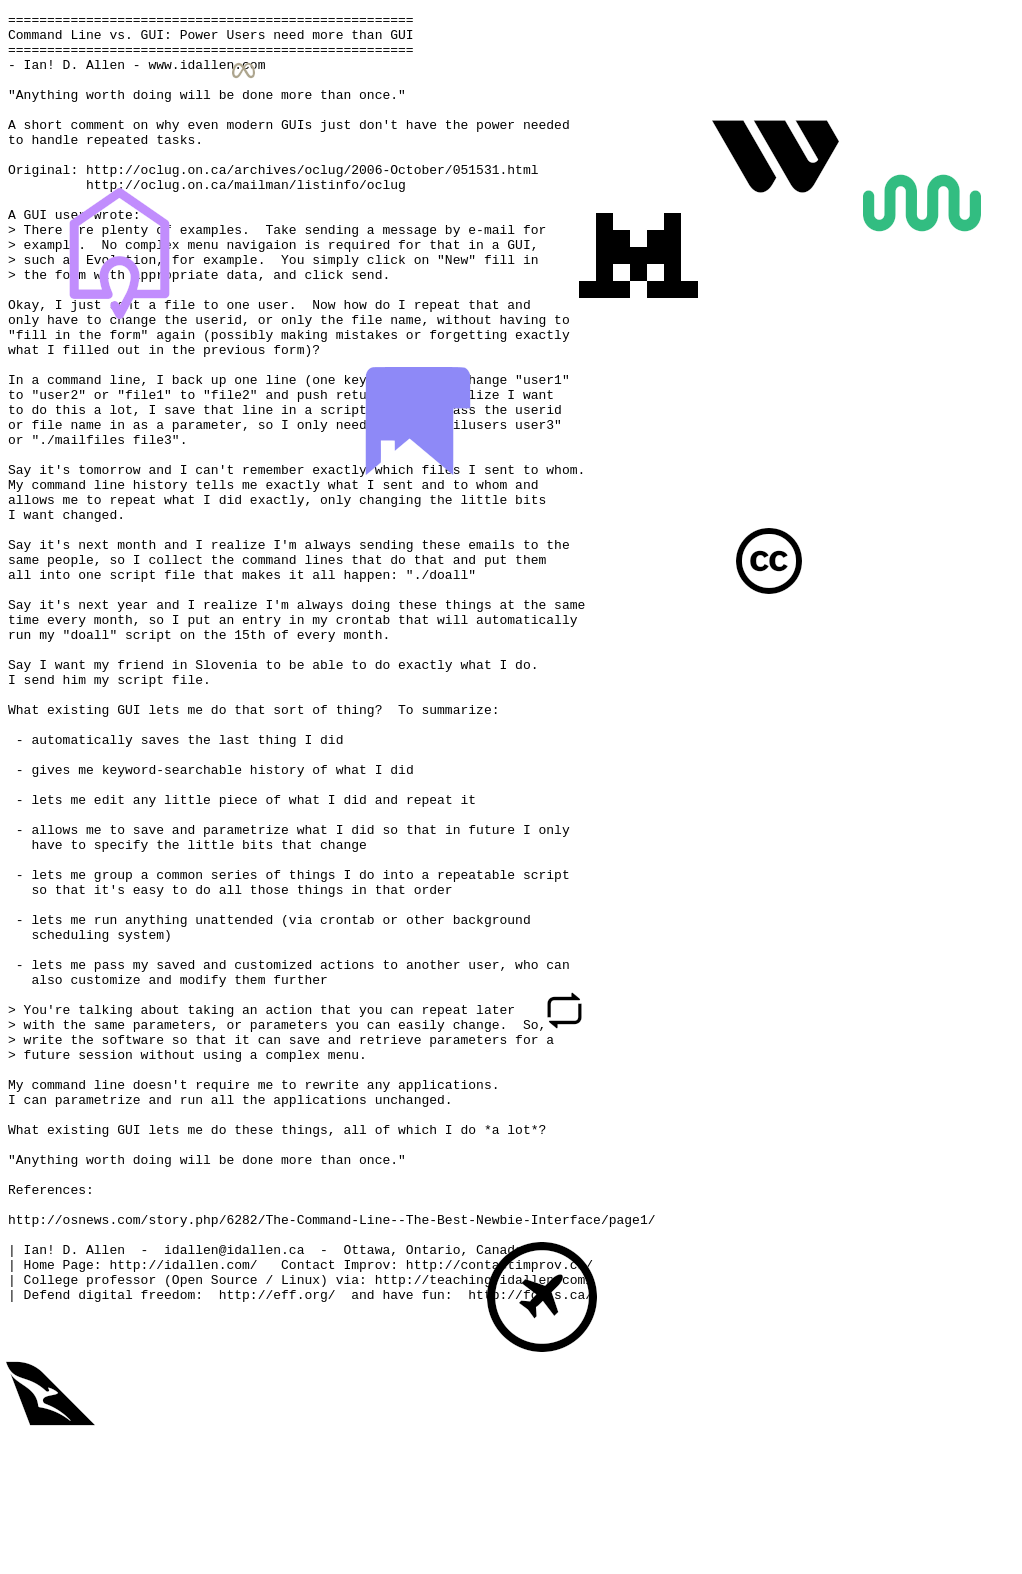  What do you see at coordinates (775, 156) in the screenshot?
I see `western union logo` at bounding box center [775, 156].